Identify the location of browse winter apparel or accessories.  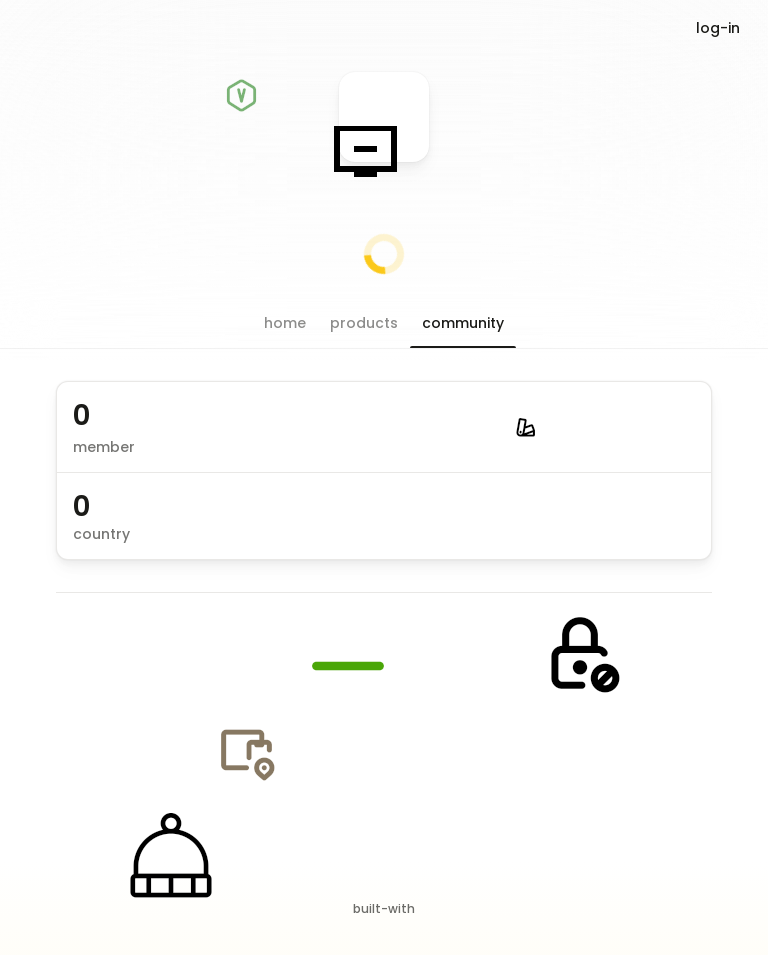
(171, 860).